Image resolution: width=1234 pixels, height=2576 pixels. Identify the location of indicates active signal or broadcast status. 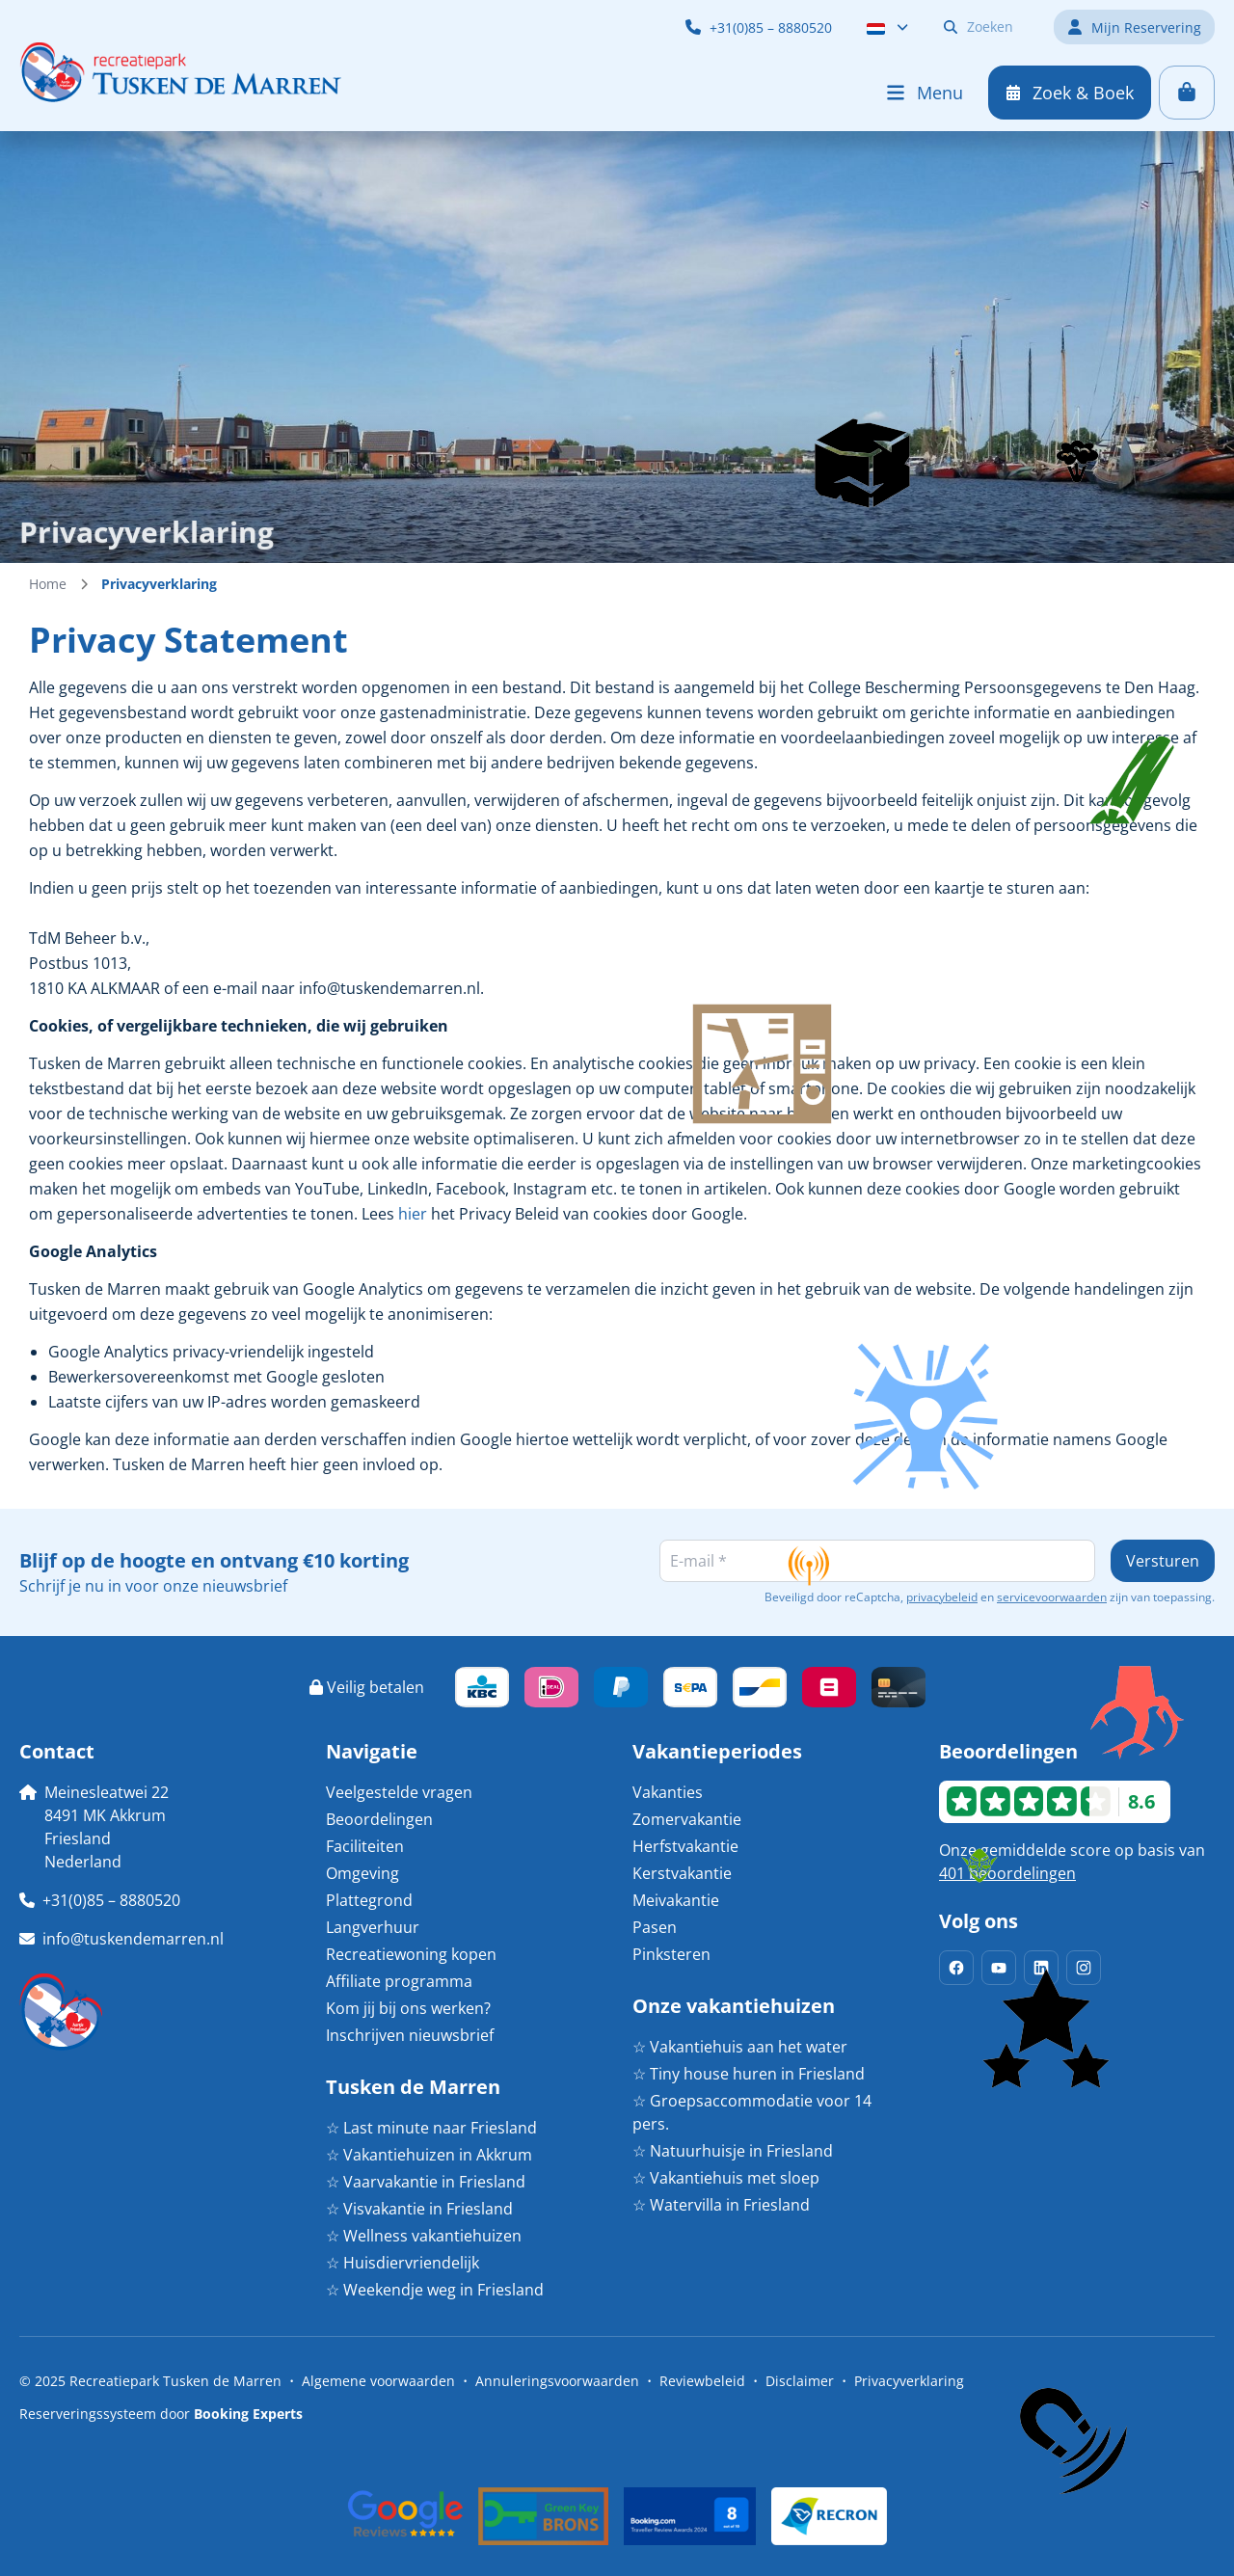
(809, 1565).